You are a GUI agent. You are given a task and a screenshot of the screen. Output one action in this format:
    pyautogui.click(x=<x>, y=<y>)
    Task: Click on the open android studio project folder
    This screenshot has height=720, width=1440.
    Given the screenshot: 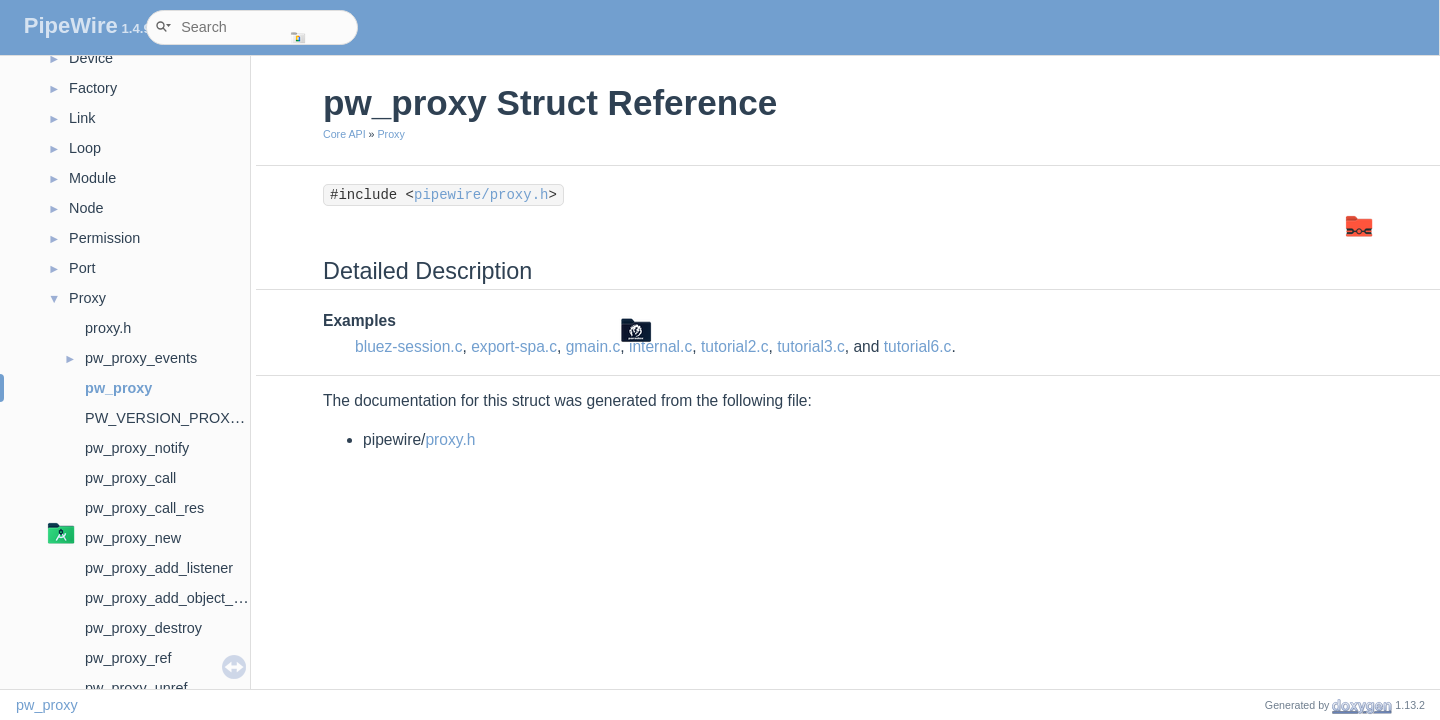 What is the action you would take?
    pyautogui.click(x=61, y=534)
    